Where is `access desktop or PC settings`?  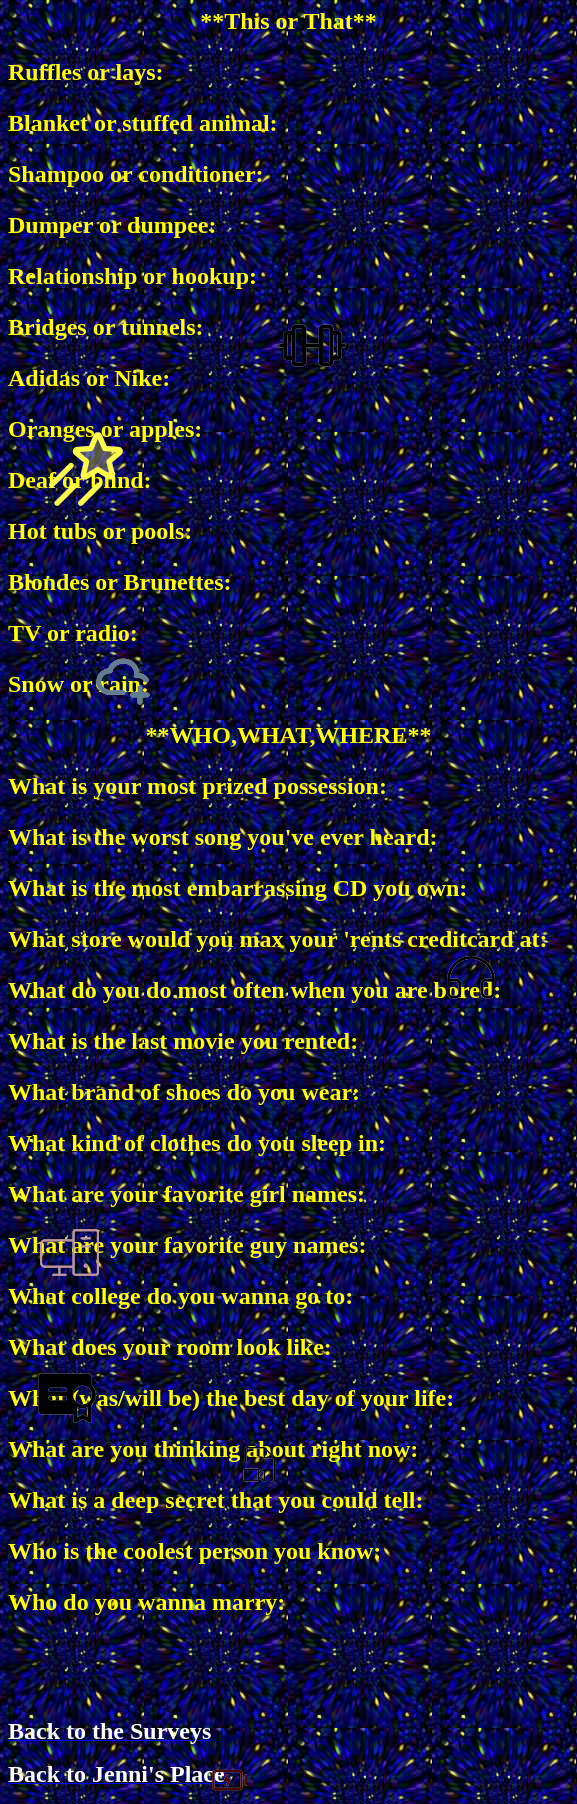
access desktop or PC settings is located at coordinates (69, 1252).